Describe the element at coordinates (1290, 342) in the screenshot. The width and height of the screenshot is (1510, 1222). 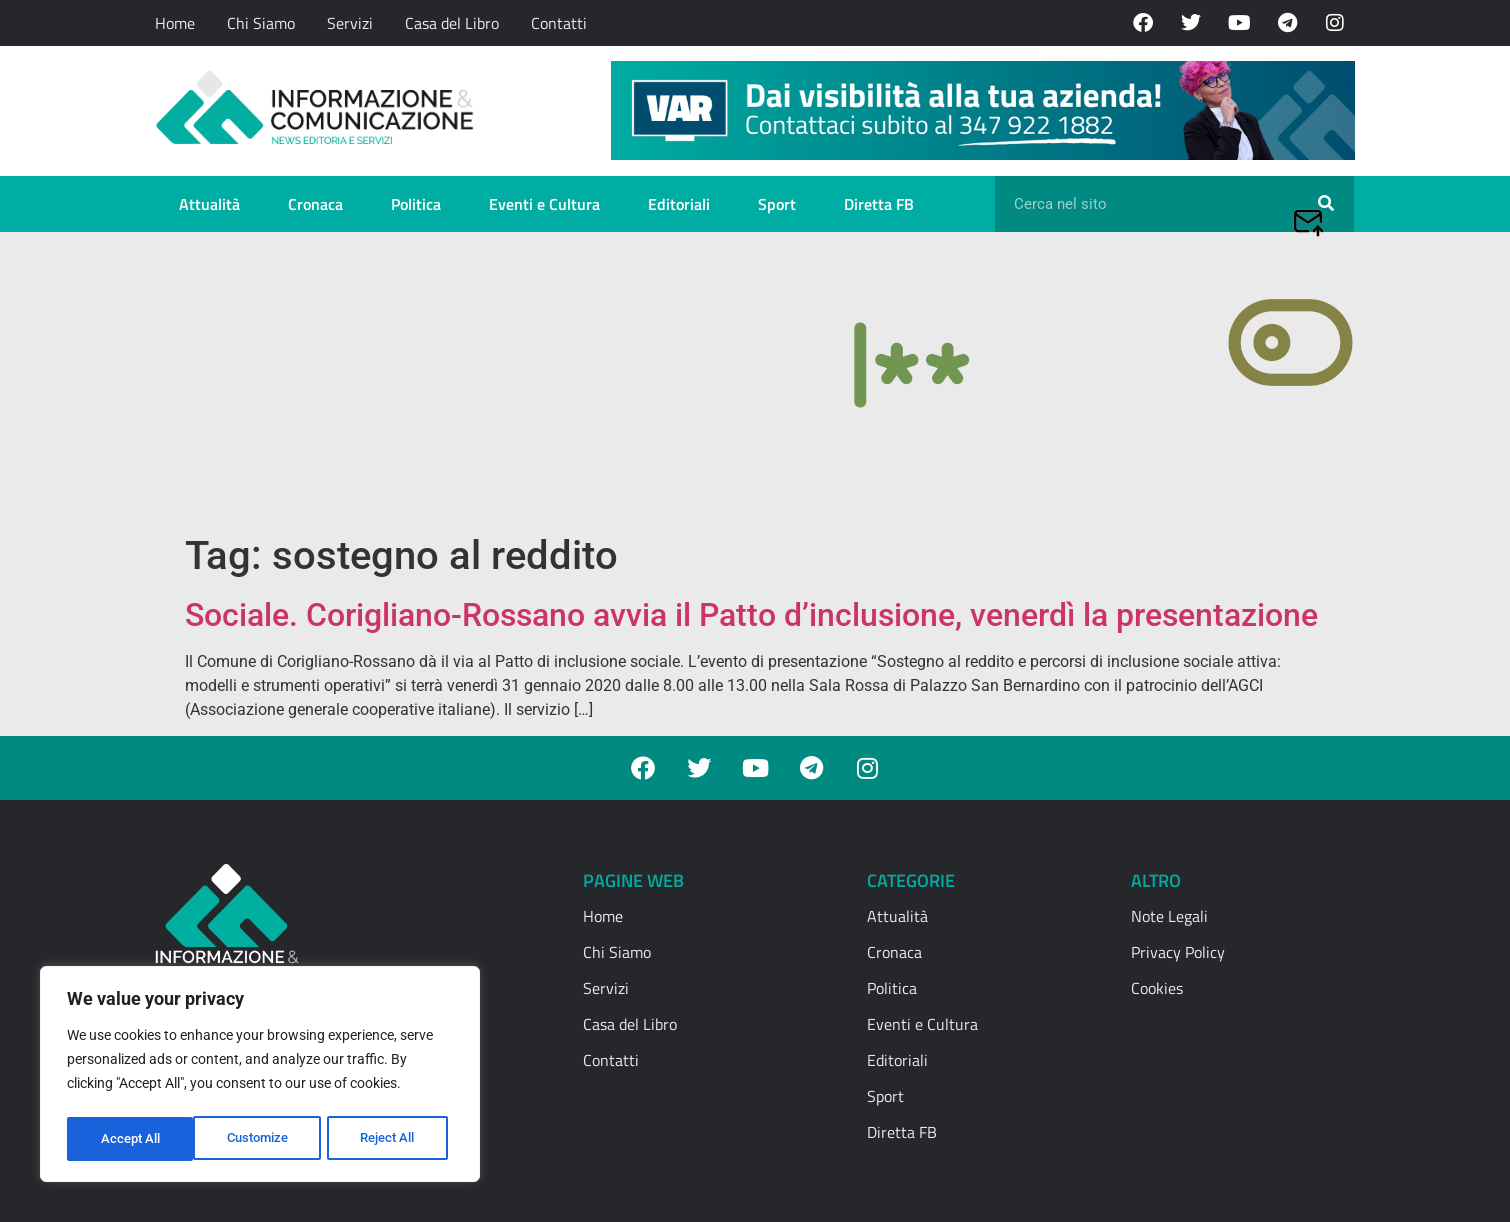
I see `toggle switch in off position` at that location.